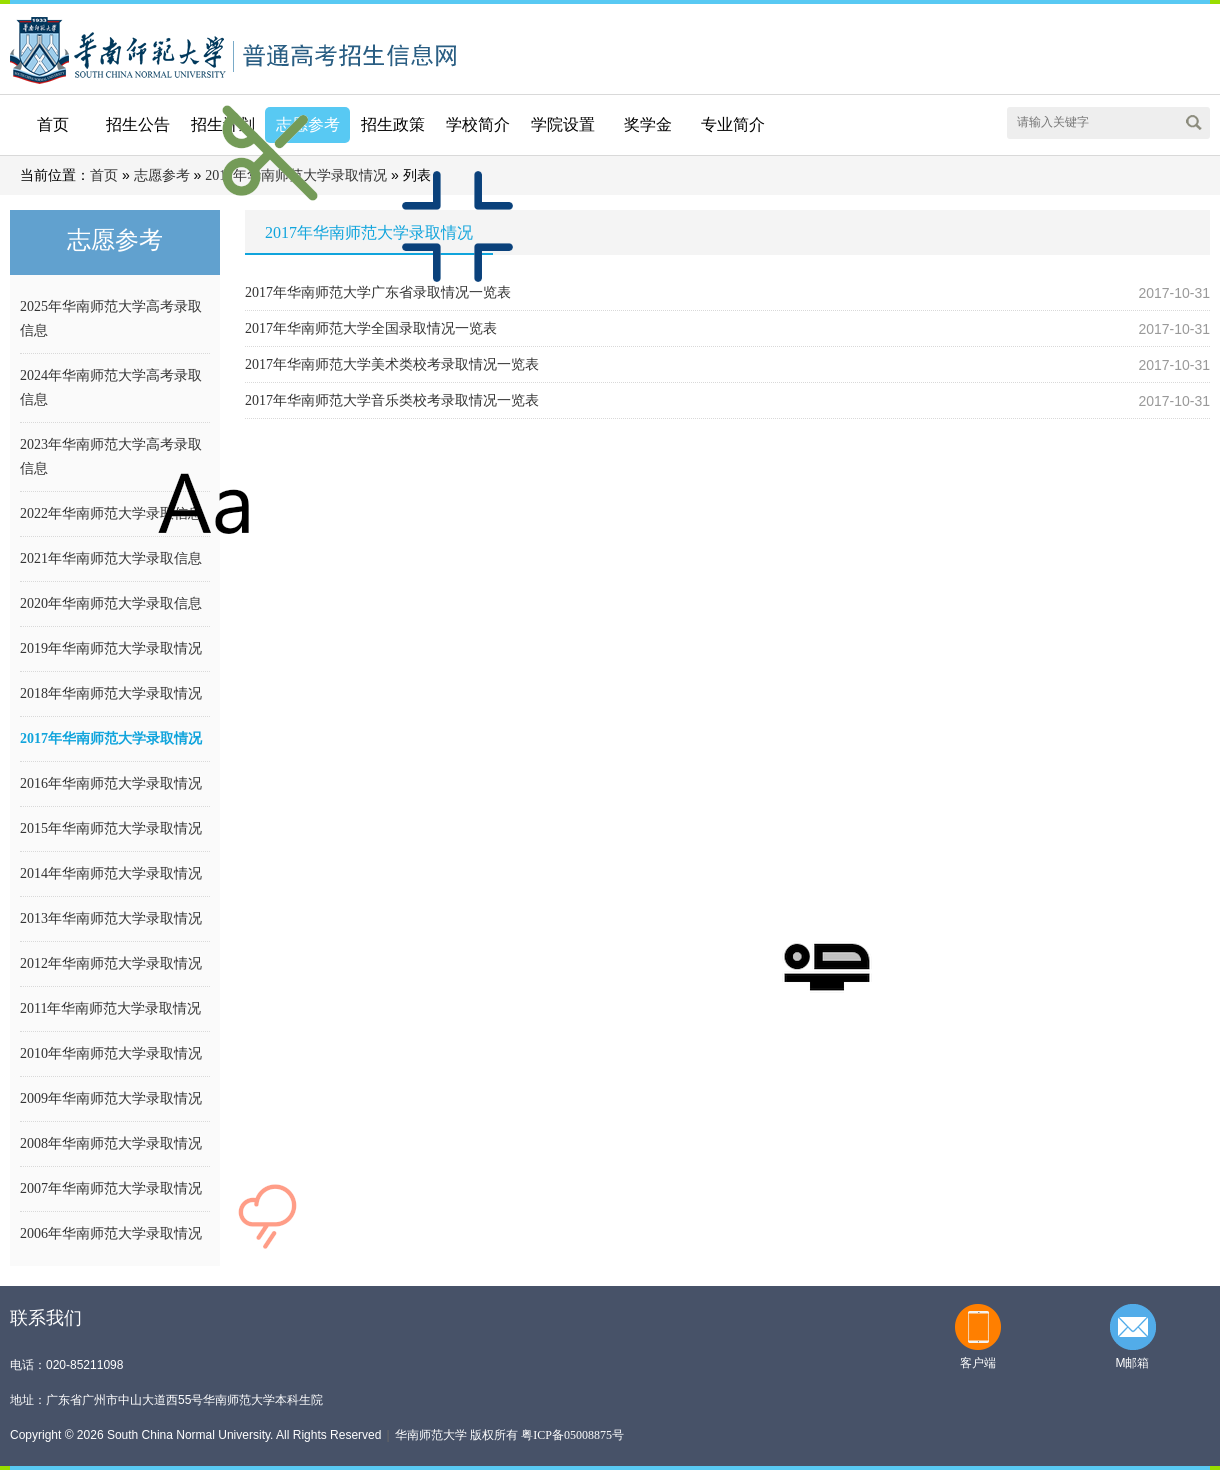 The height and width of the screenshot is (1470, 1220). I want to click on cutting tool disabled or unavailable, so click(270, 153).